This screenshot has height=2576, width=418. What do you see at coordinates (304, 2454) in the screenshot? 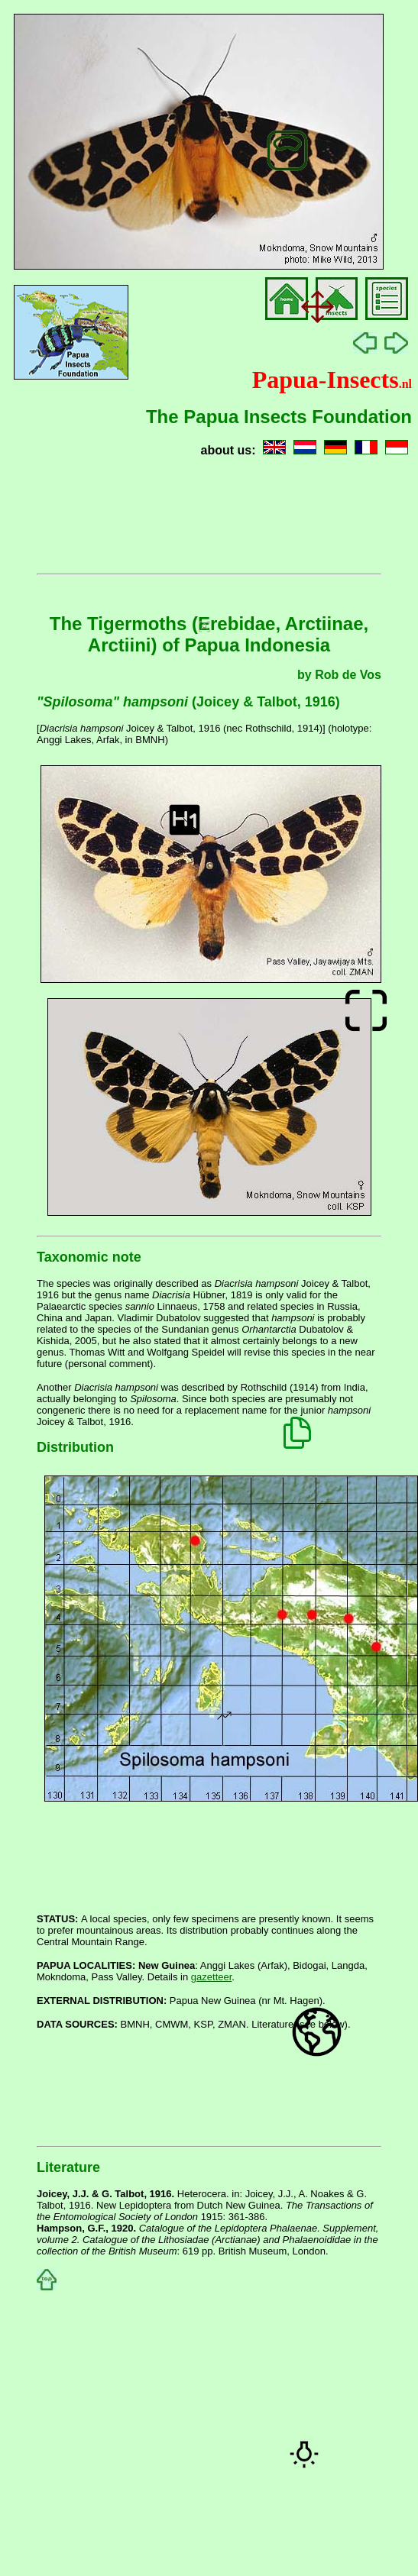
I see `adjust incandescent light settings` at bounding box center [304, 2454].